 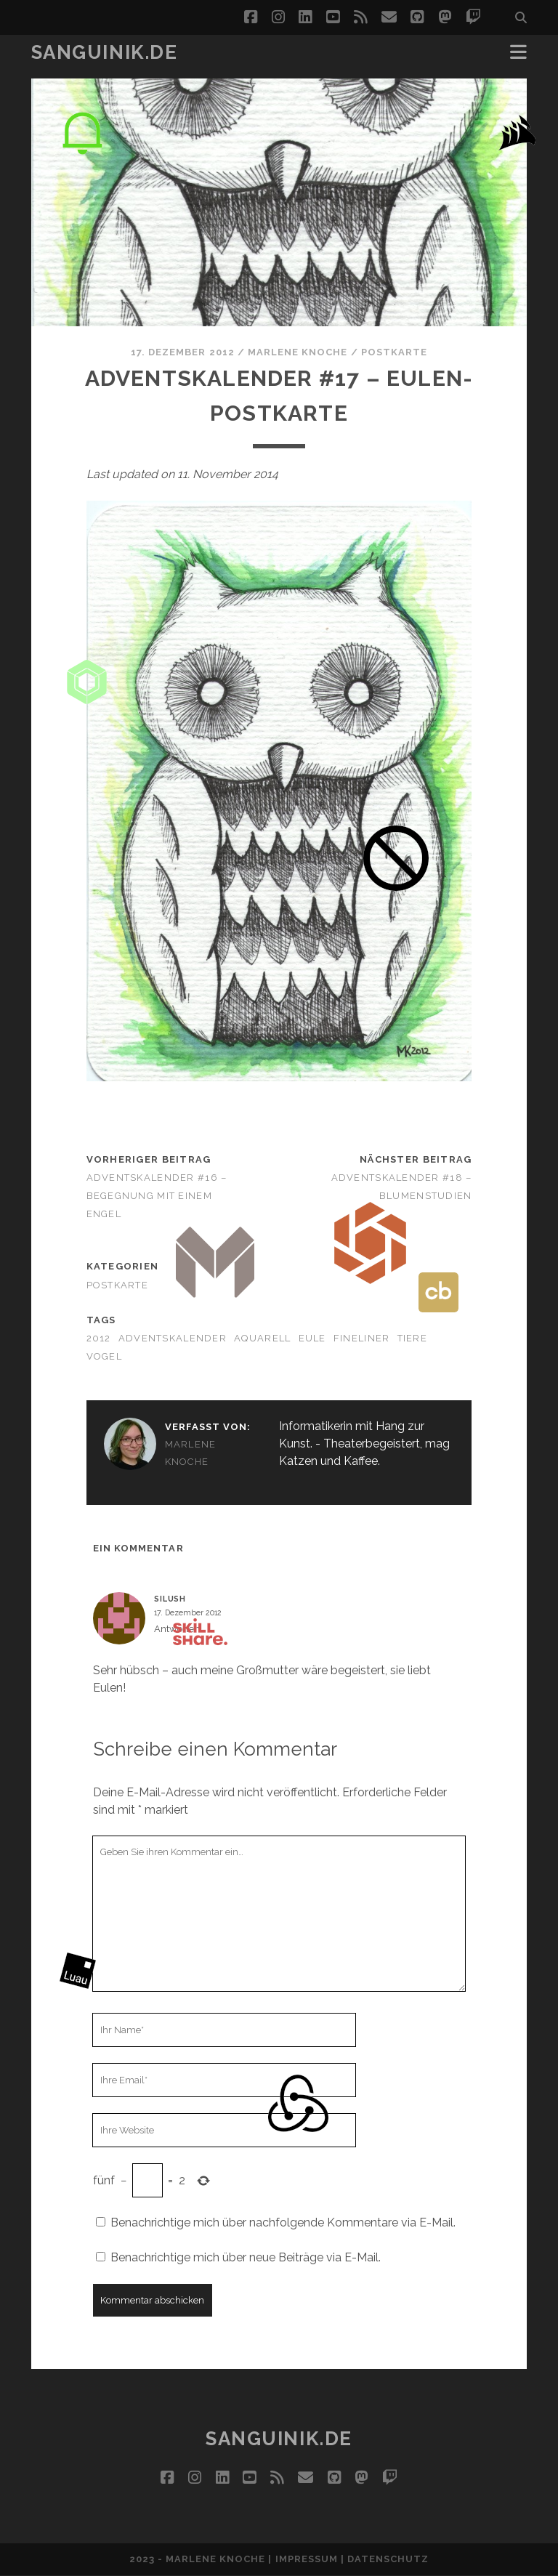 What do you see at coordinates (86, 682) in the screenshot?
I see `indicates the app uses Jetpack Compose` at bounding box center [86, 682].